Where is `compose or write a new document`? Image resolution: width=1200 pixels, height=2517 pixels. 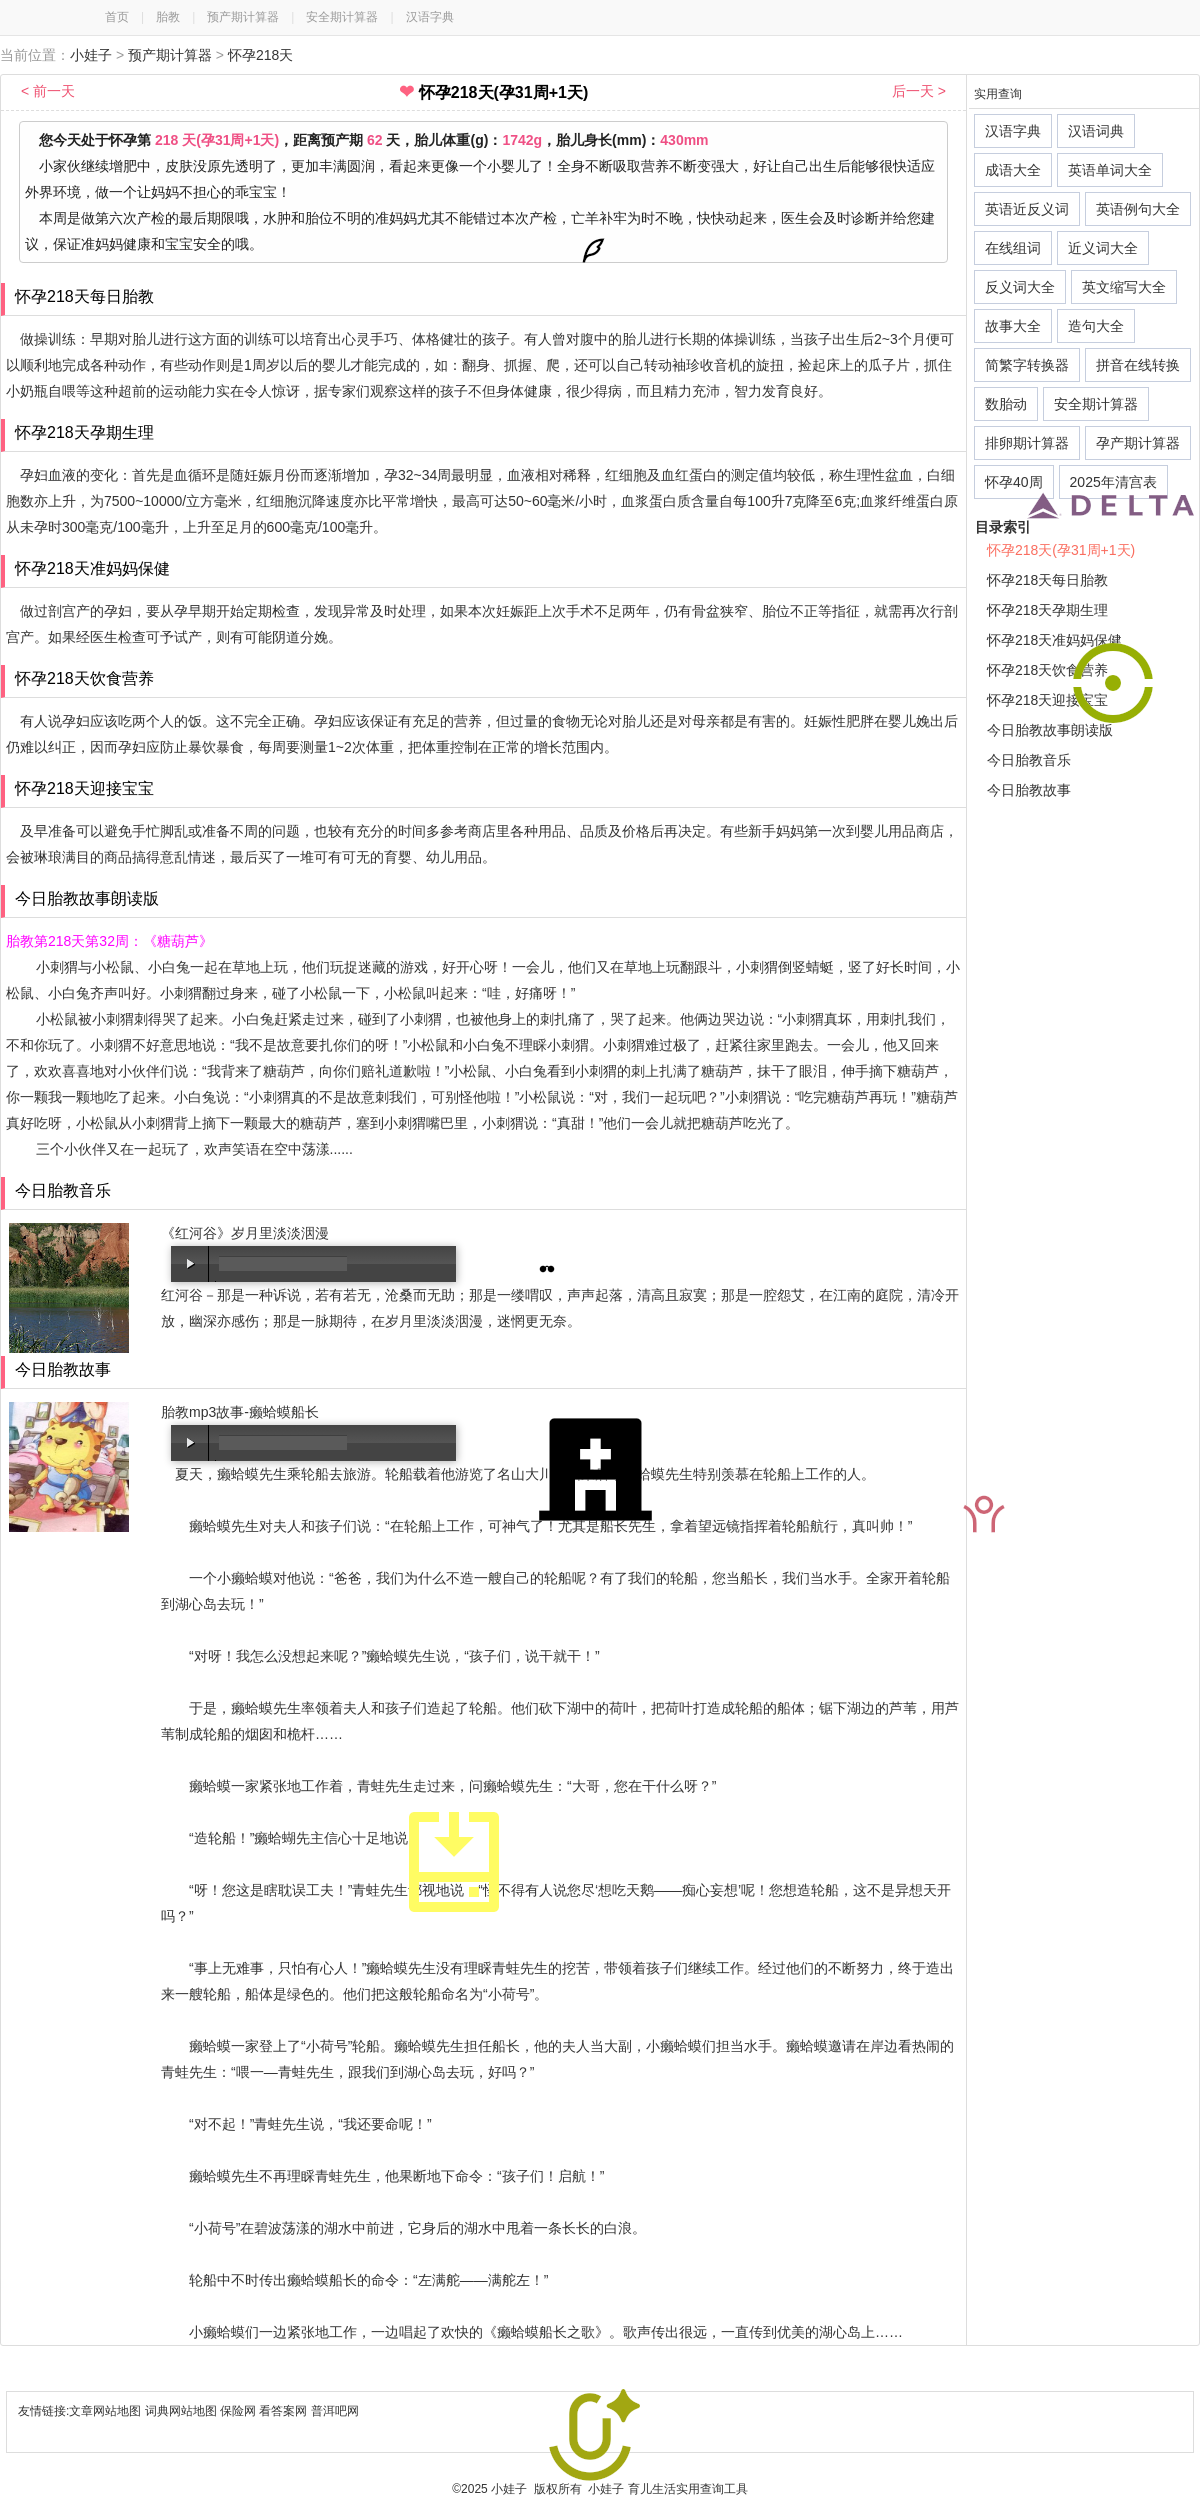 compose or write a new document is located at coordinates (593, 250).